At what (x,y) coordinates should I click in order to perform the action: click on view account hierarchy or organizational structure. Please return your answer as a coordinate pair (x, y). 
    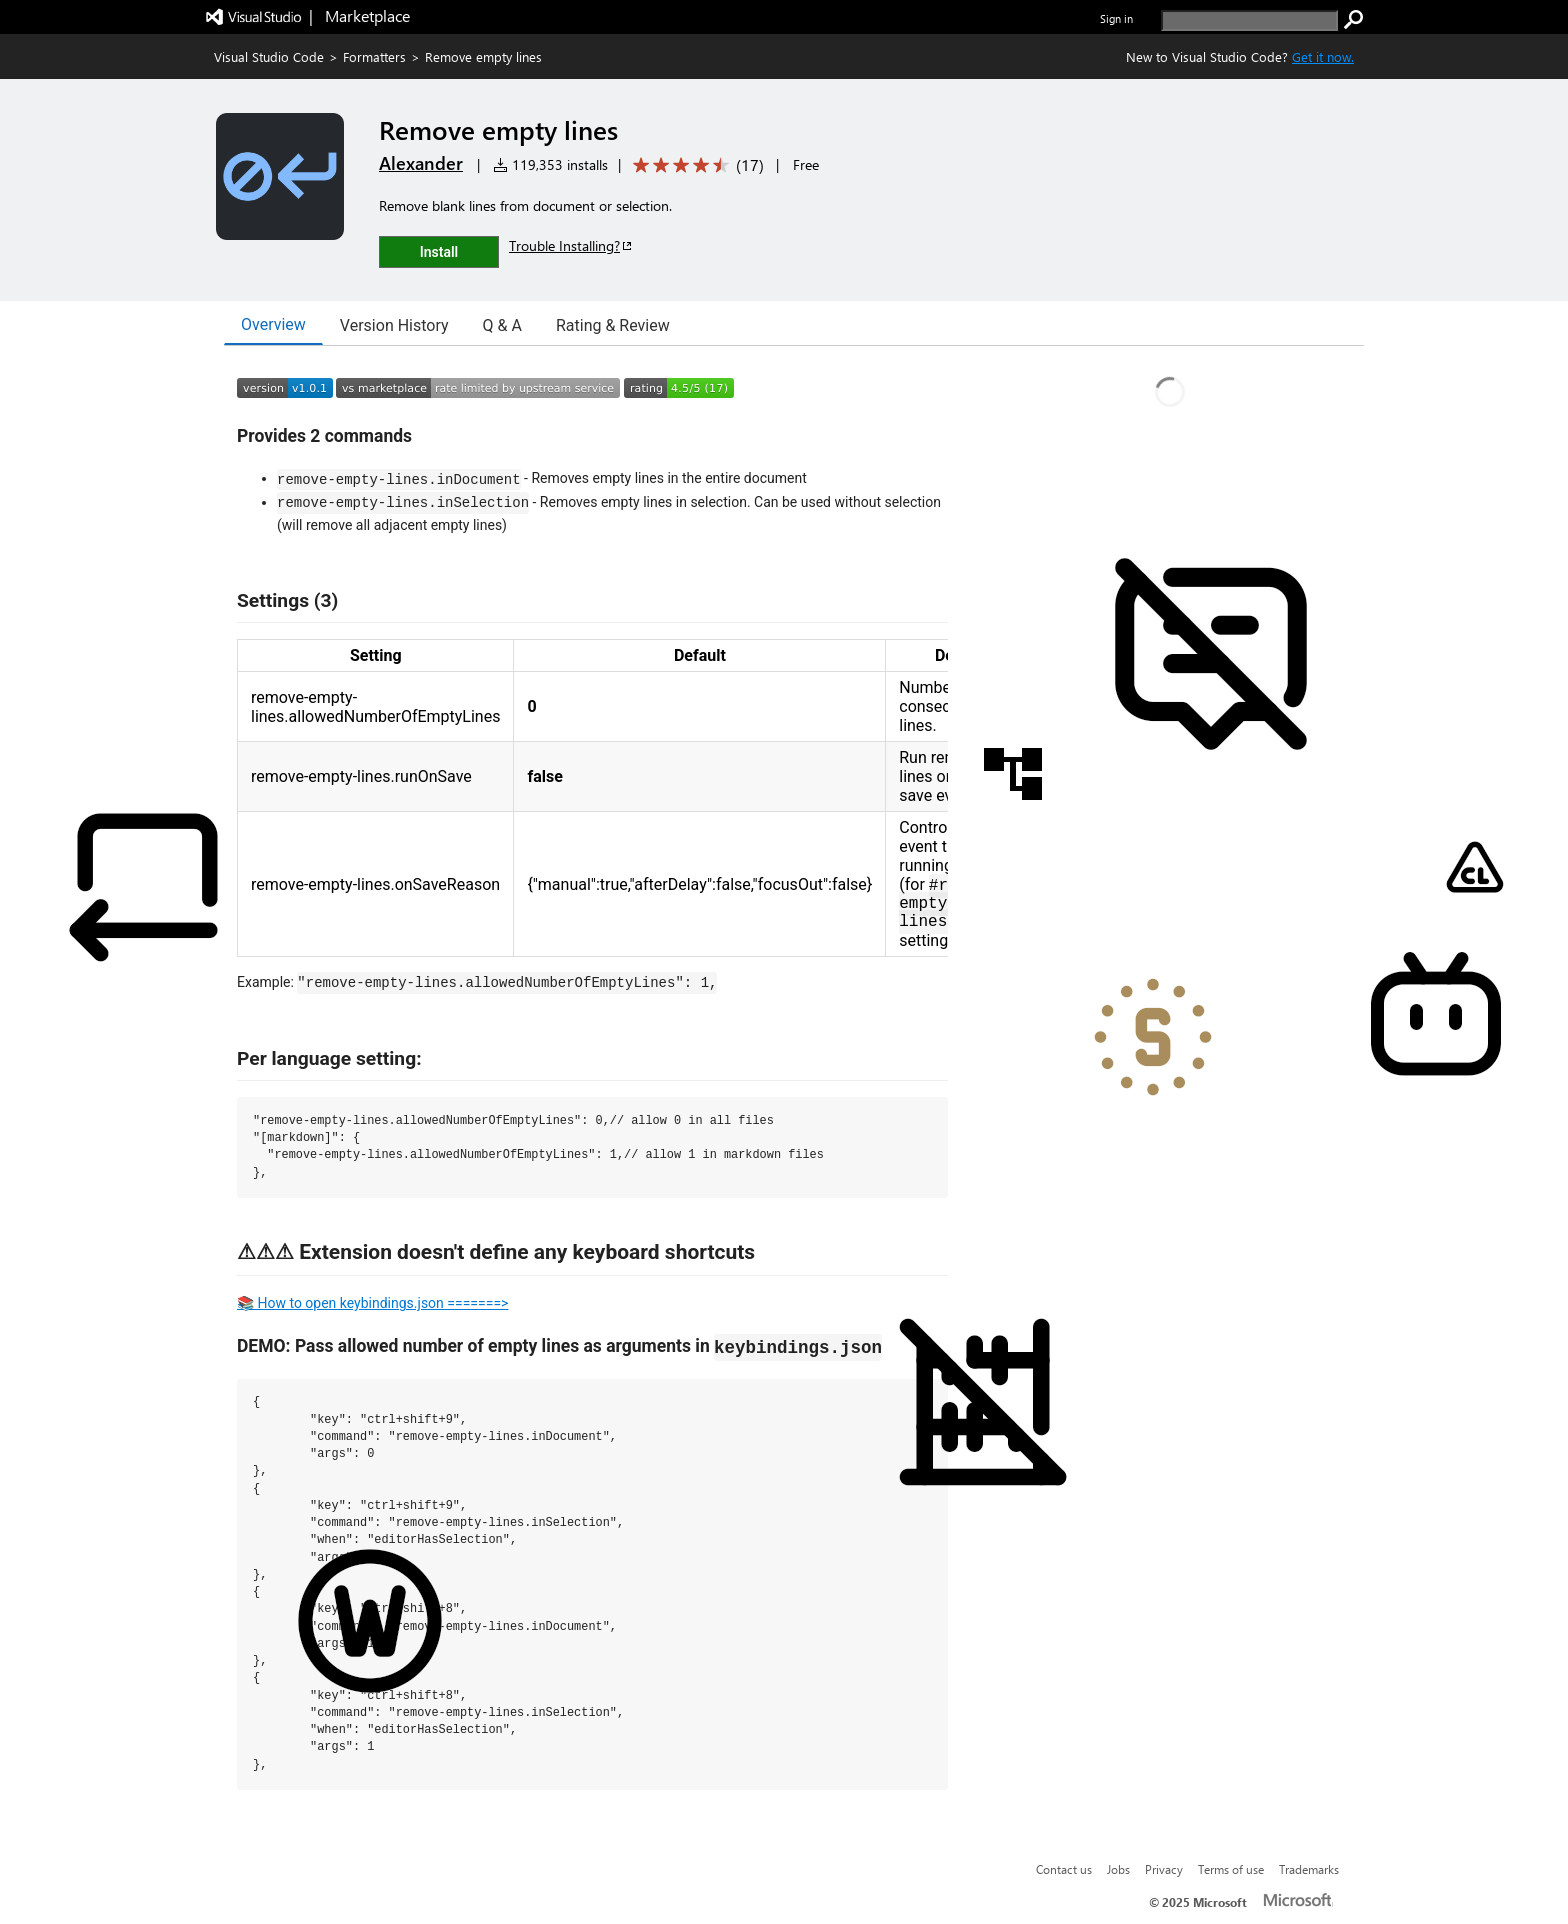
    Looking at the image, I should click on (1013, 774).